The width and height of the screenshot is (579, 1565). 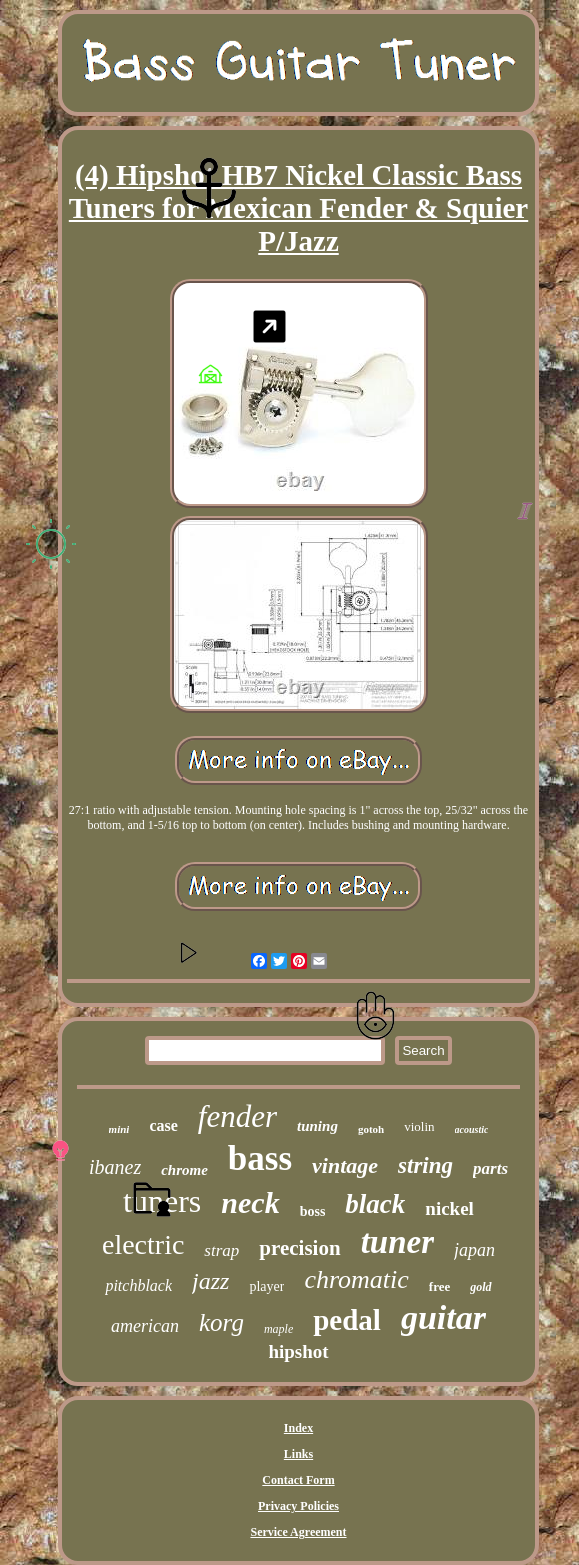 I want to click on access user-specific files and documents, so click(x=152, y=1198).